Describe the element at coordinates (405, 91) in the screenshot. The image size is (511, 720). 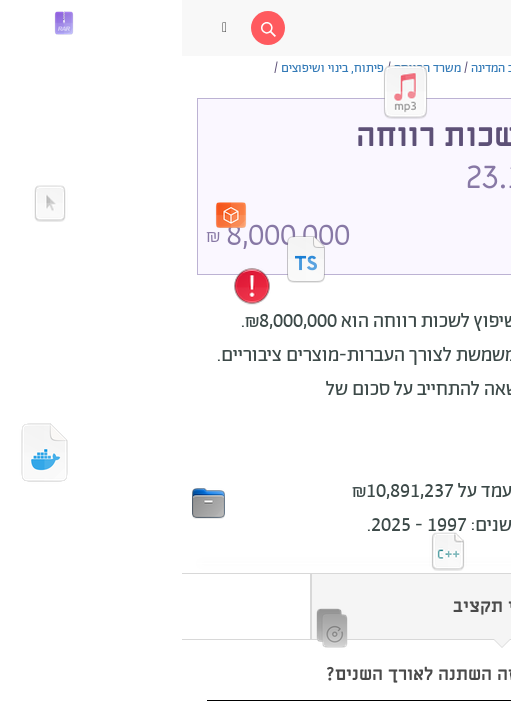
I see `an mp3 audio file` at that location.